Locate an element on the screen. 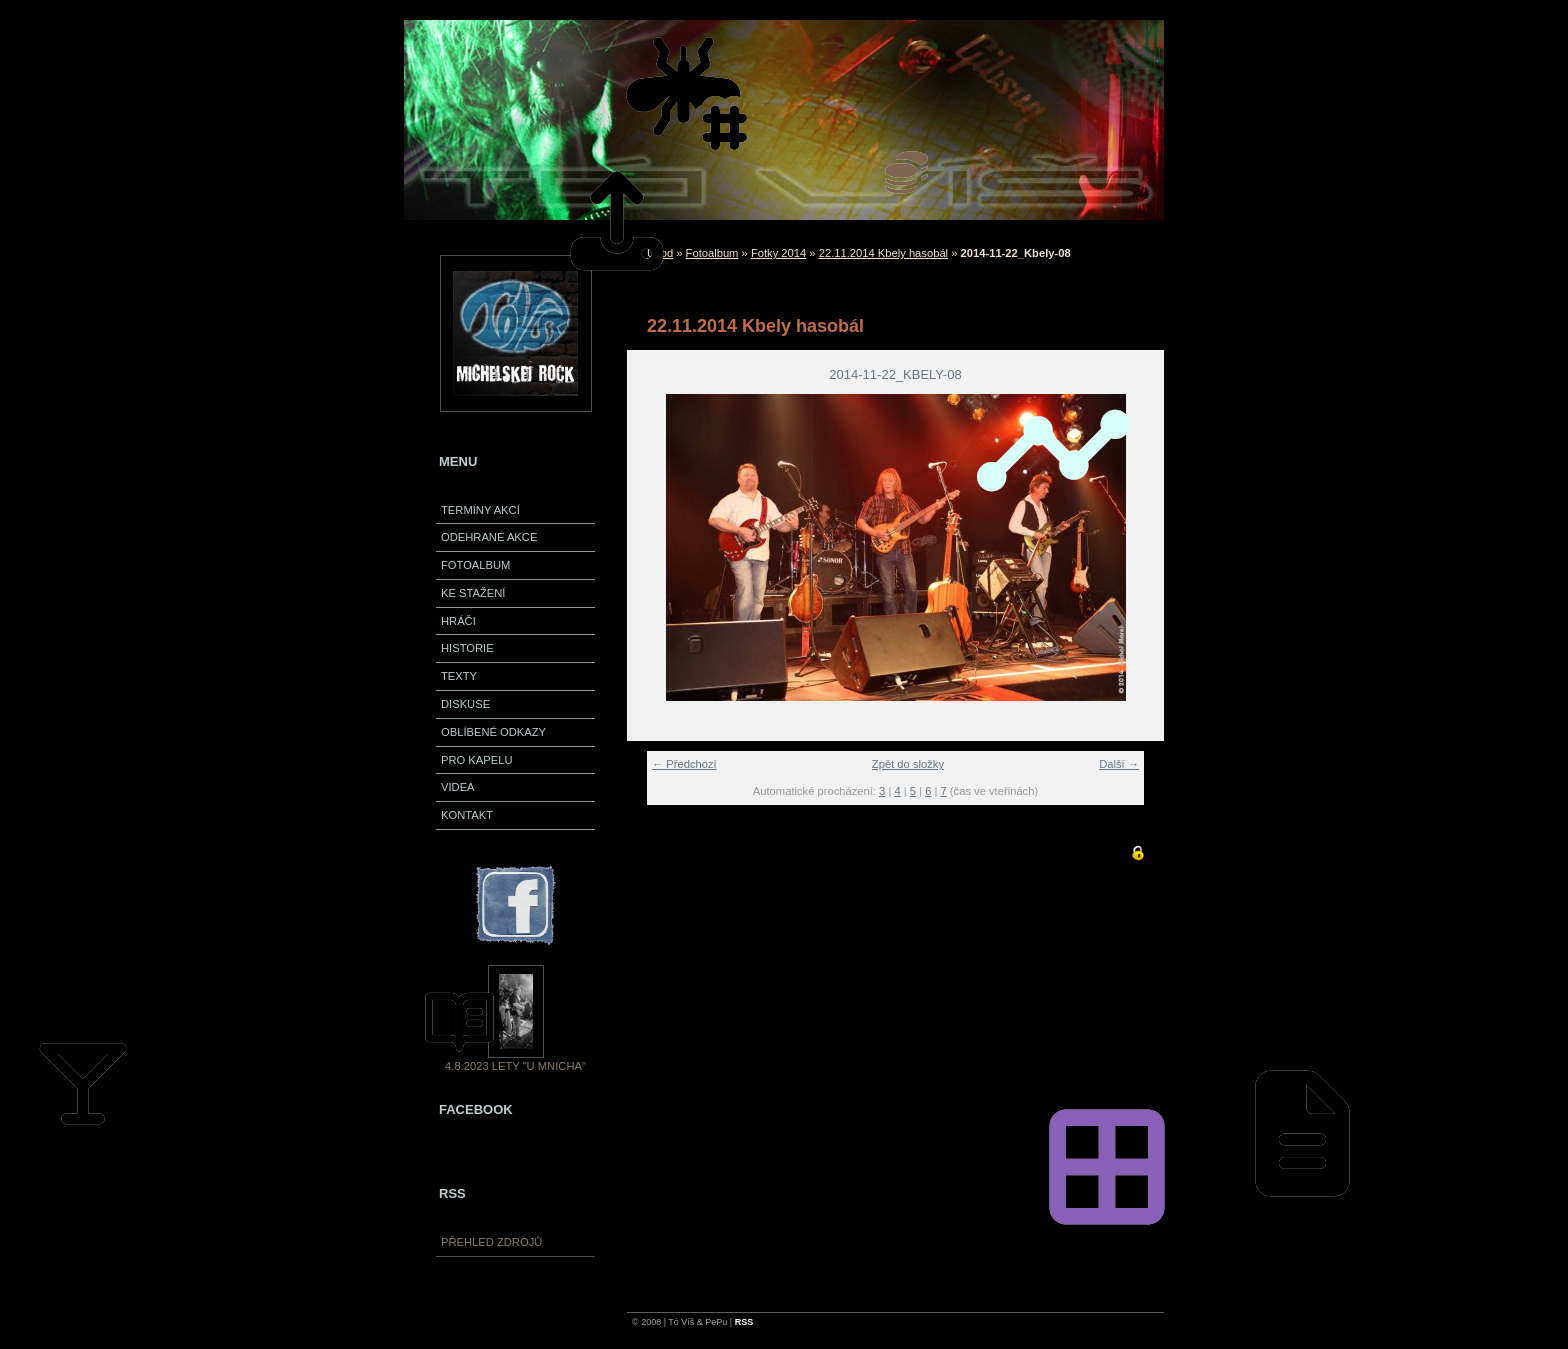  mosquito protection or pest control settings is located at coordinates (683, 86).